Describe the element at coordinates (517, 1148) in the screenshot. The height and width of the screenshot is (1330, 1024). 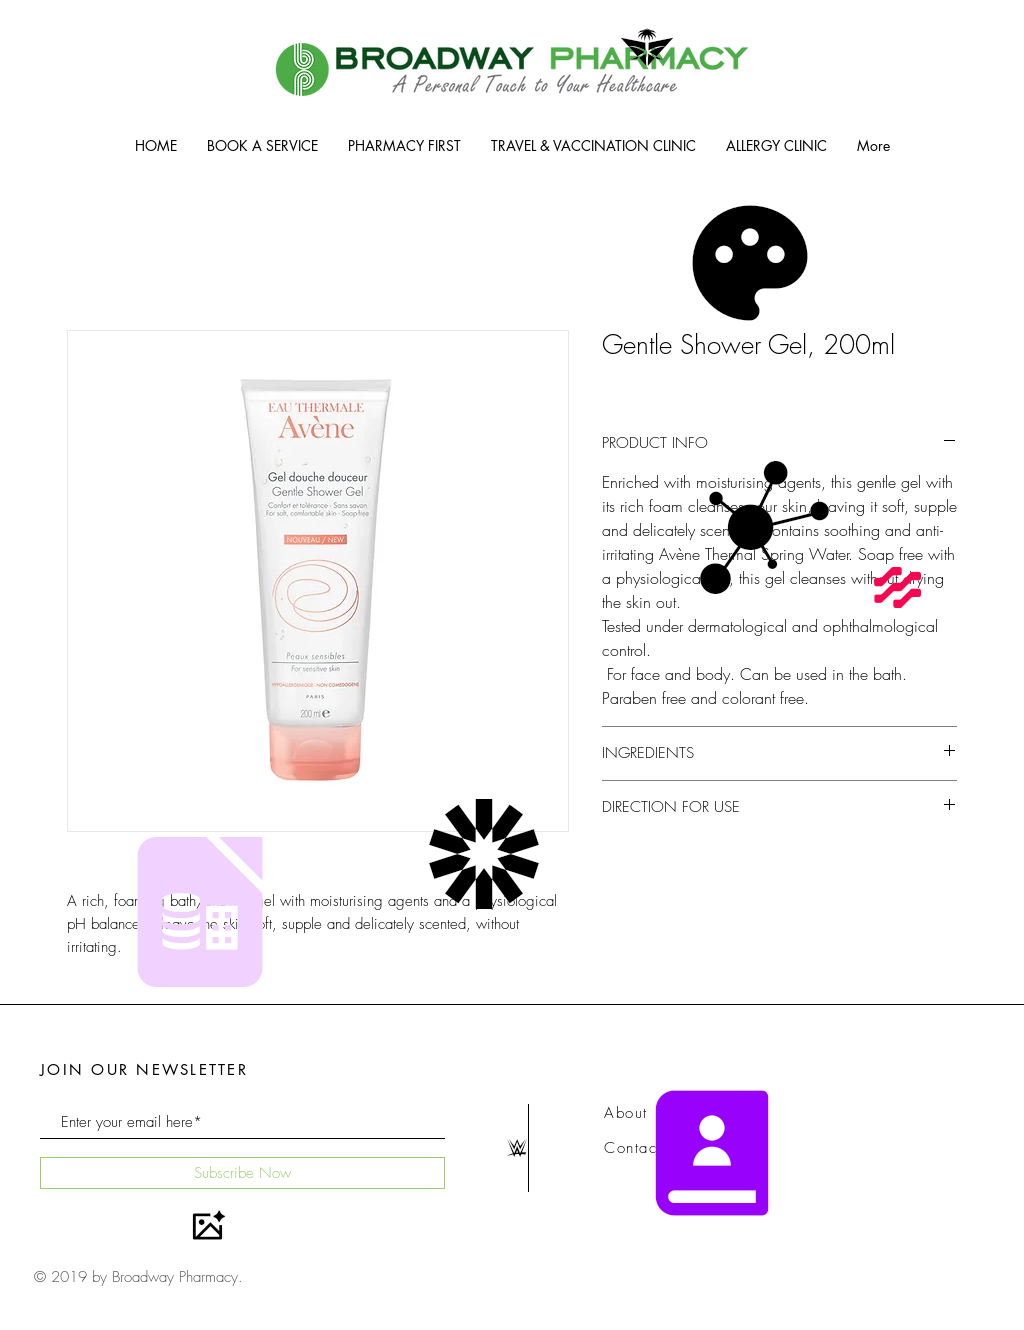
I see `WWE official logo` at that location.